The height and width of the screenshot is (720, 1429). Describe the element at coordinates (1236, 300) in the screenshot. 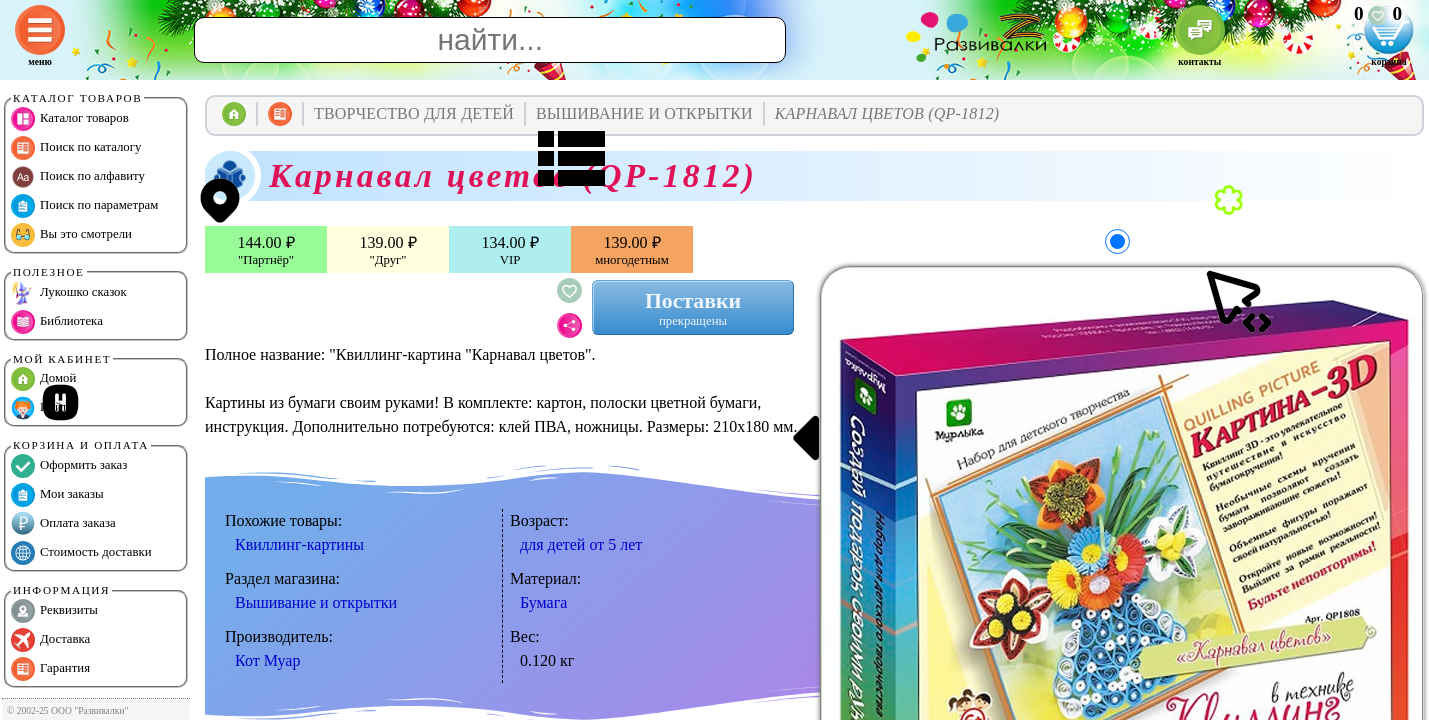

I see `access developer cursor or pointer settings` at that location.